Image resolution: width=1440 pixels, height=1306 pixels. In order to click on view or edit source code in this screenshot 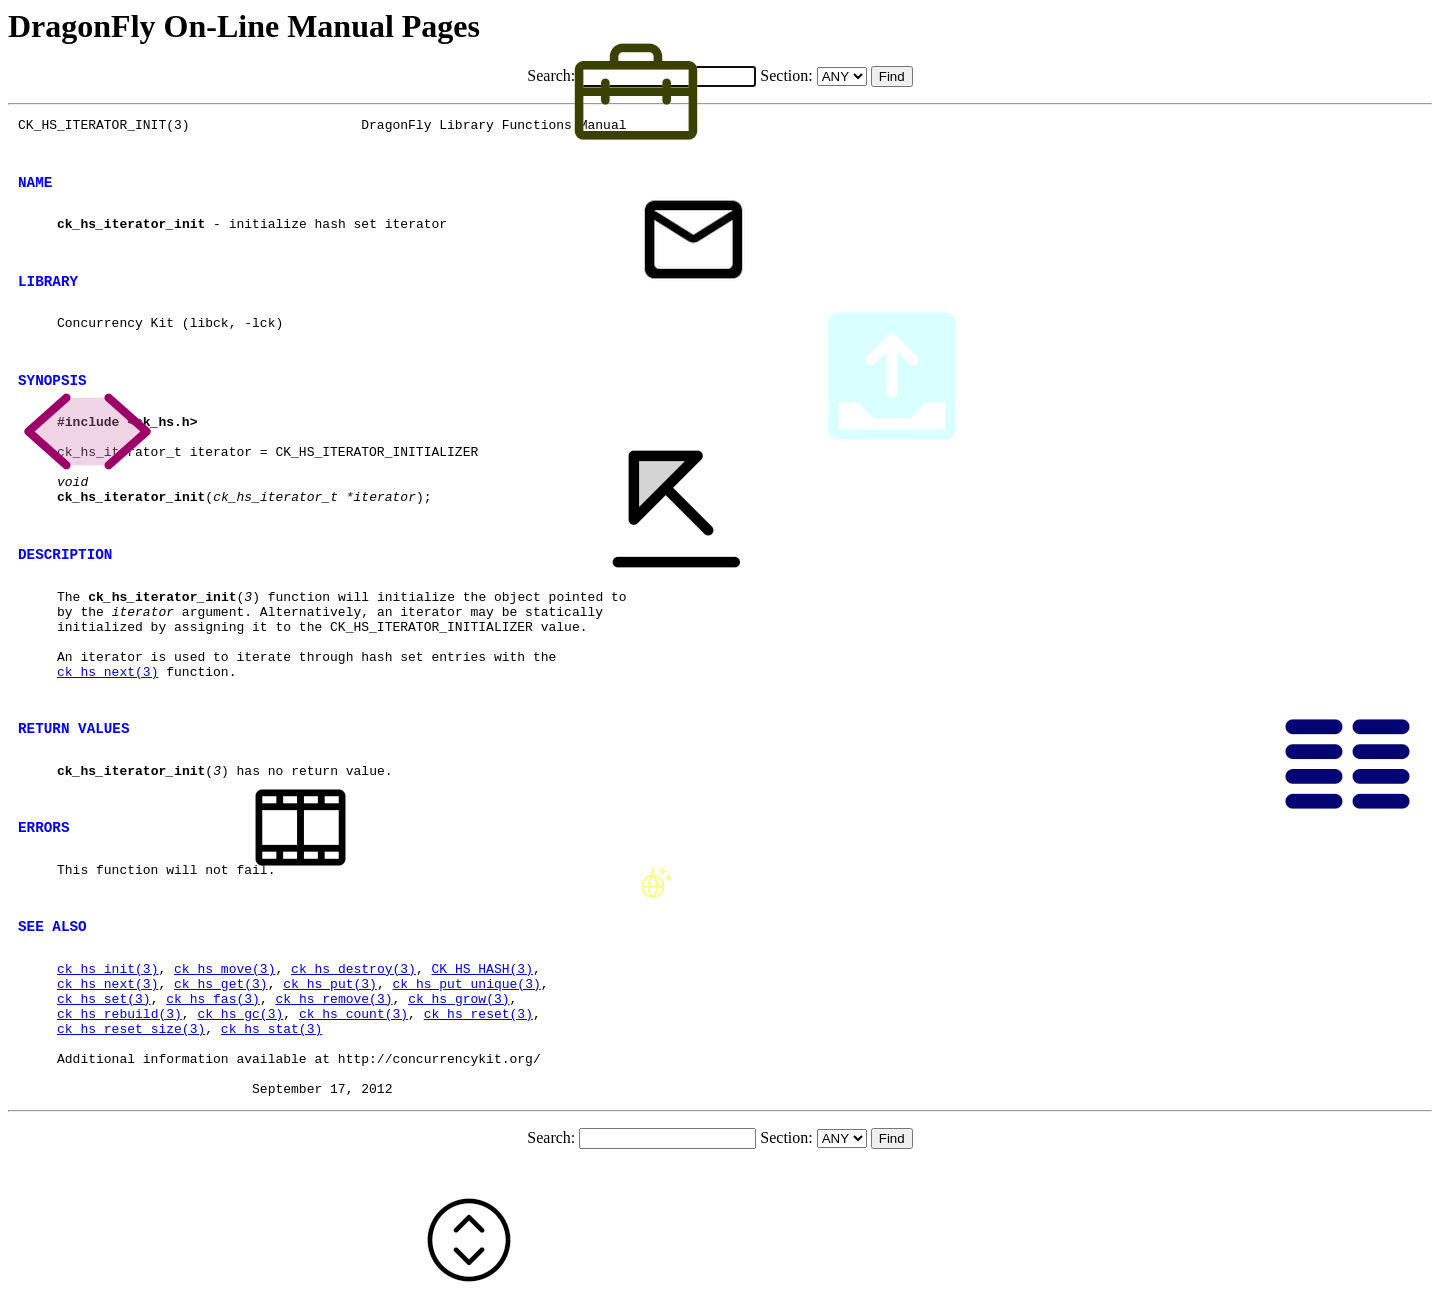, I will do `click(87, 431)`.